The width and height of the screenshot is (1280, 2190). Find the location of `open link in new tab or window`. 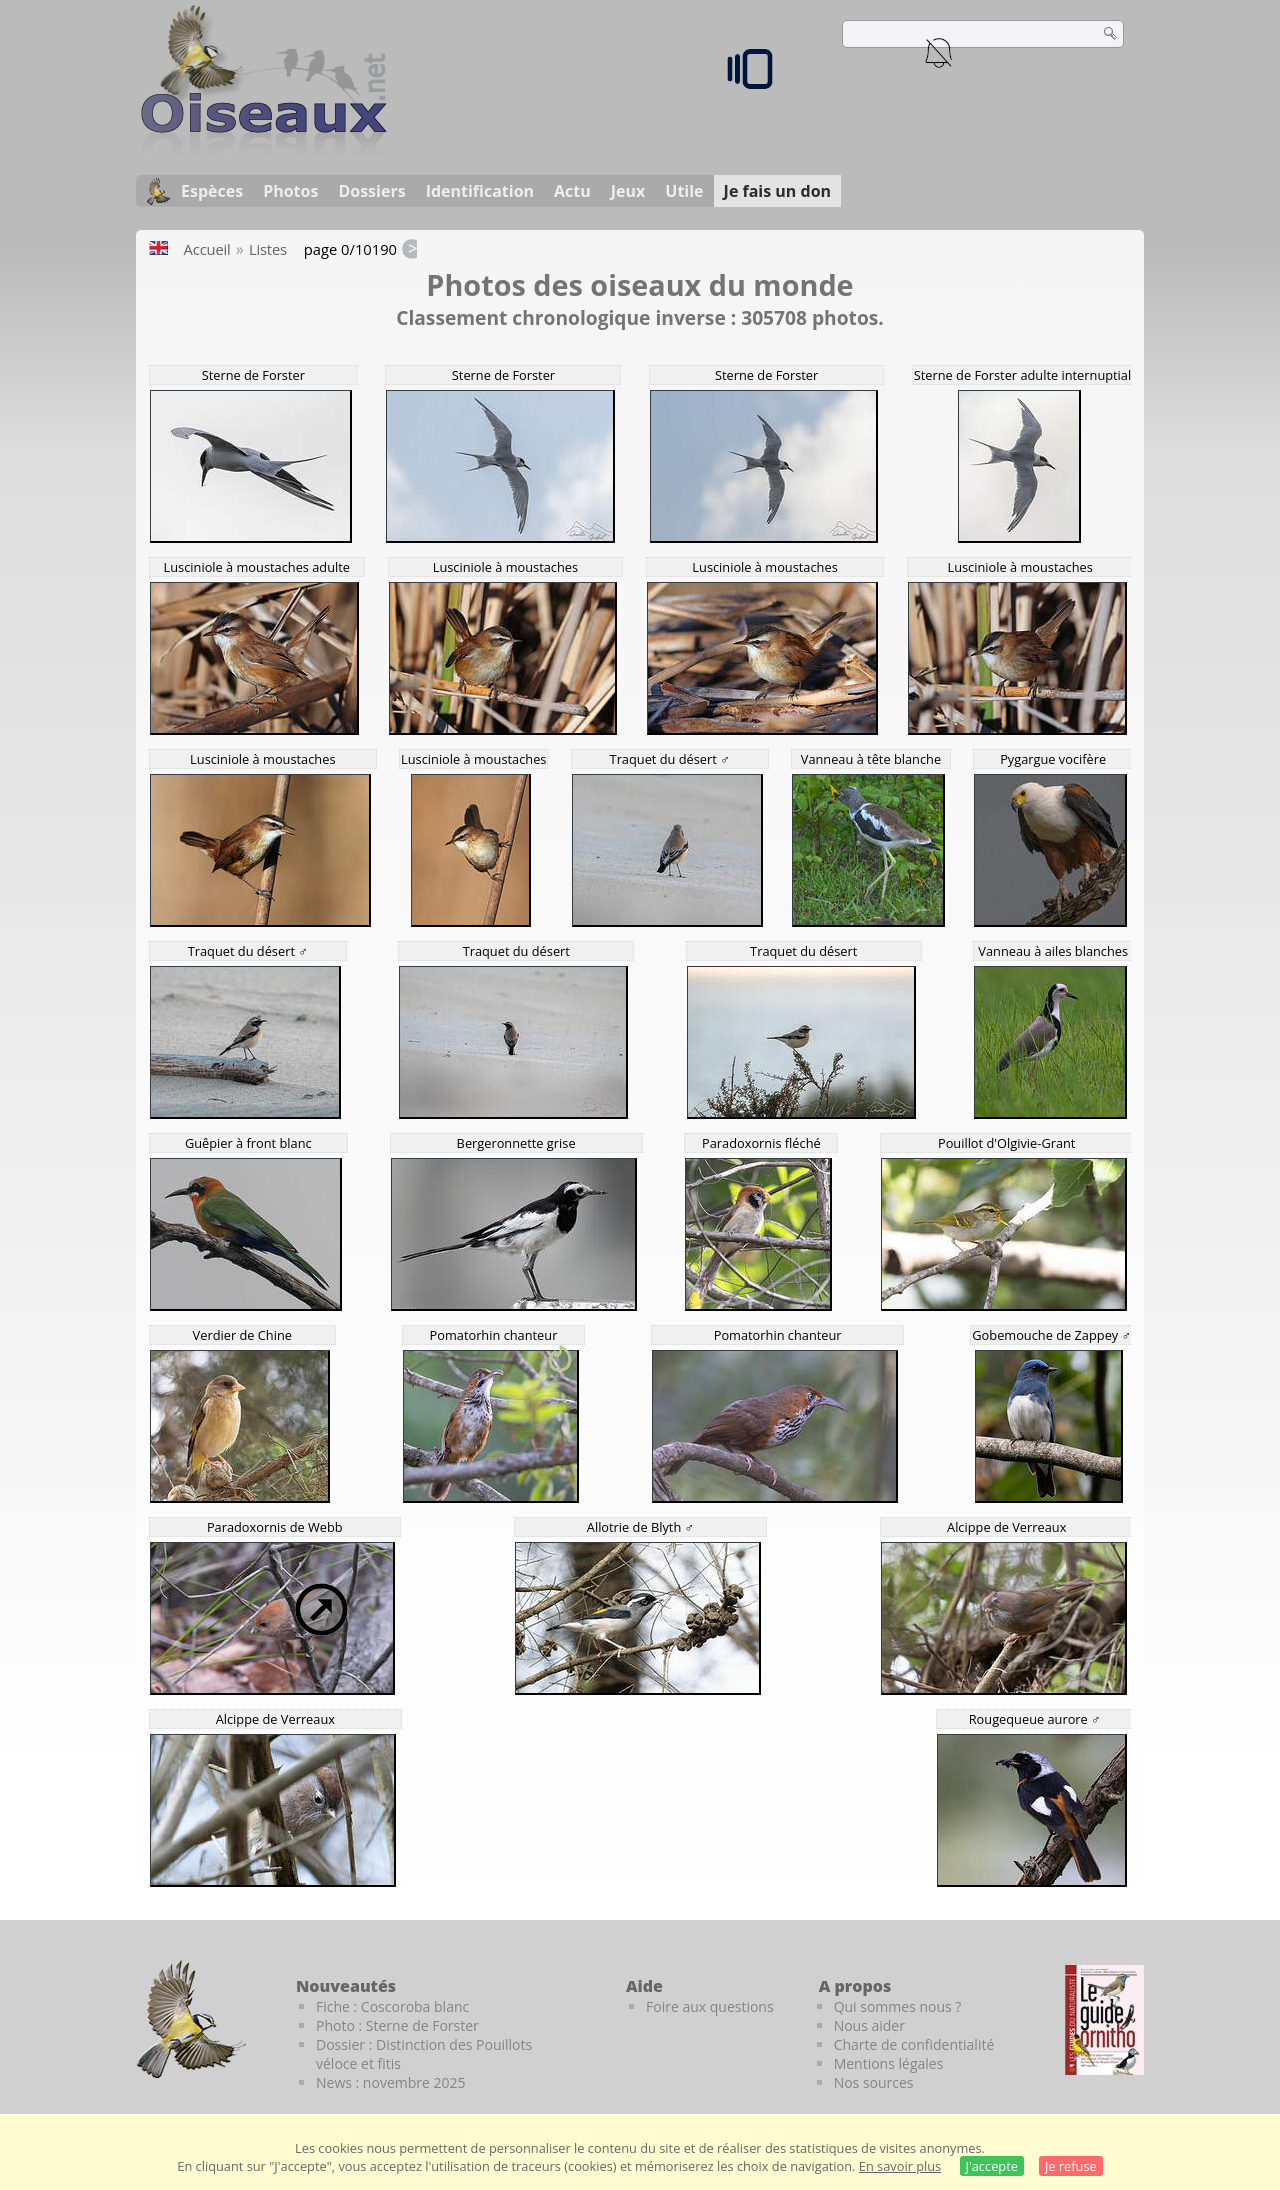

open link in new tab or window is located at coordinates (321, 1609).